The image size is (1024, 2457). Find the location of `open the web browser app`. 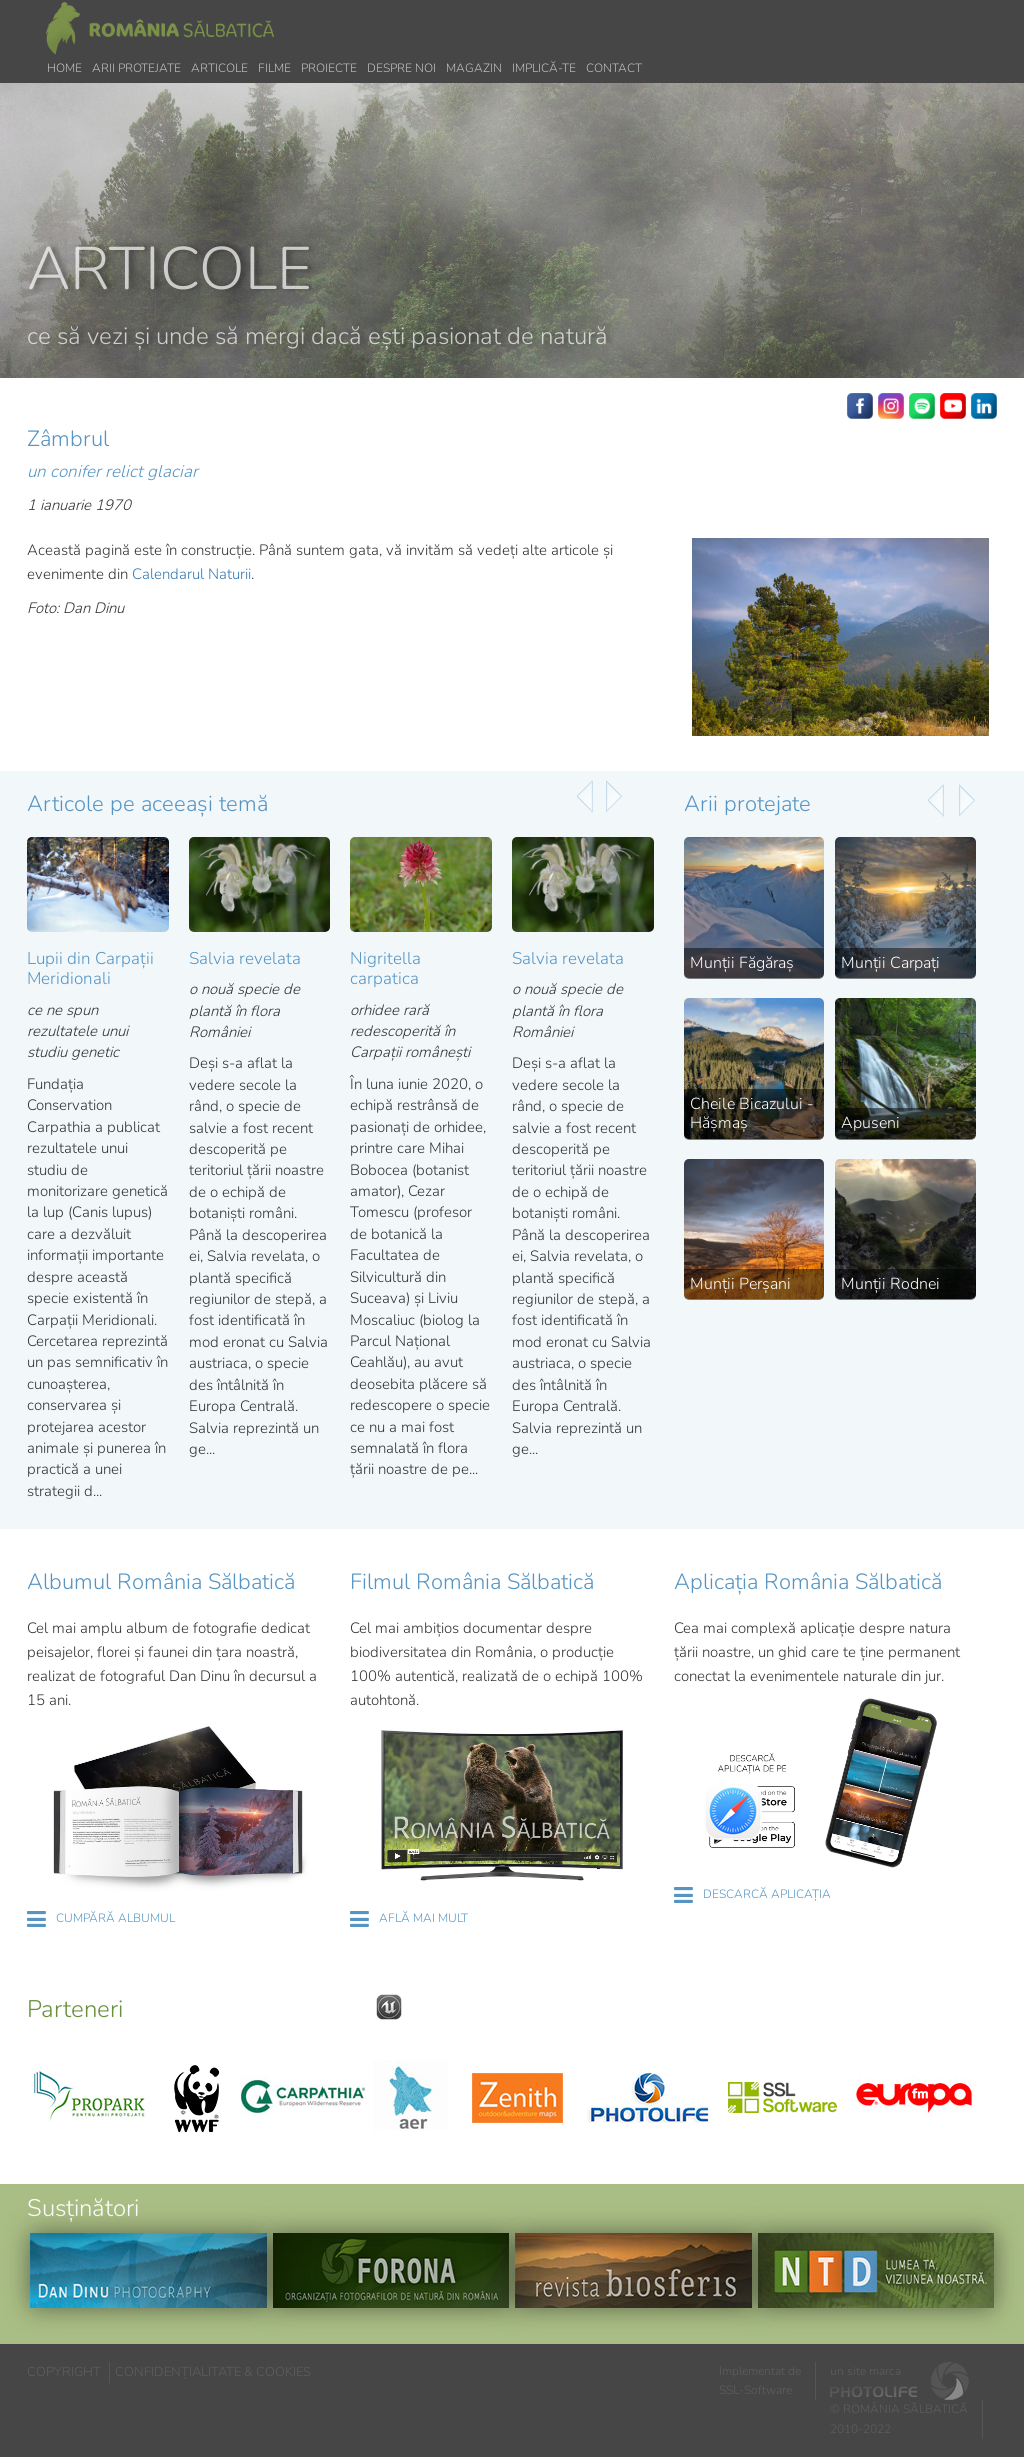

open the web browser app is located at coordinates (733, 1811).